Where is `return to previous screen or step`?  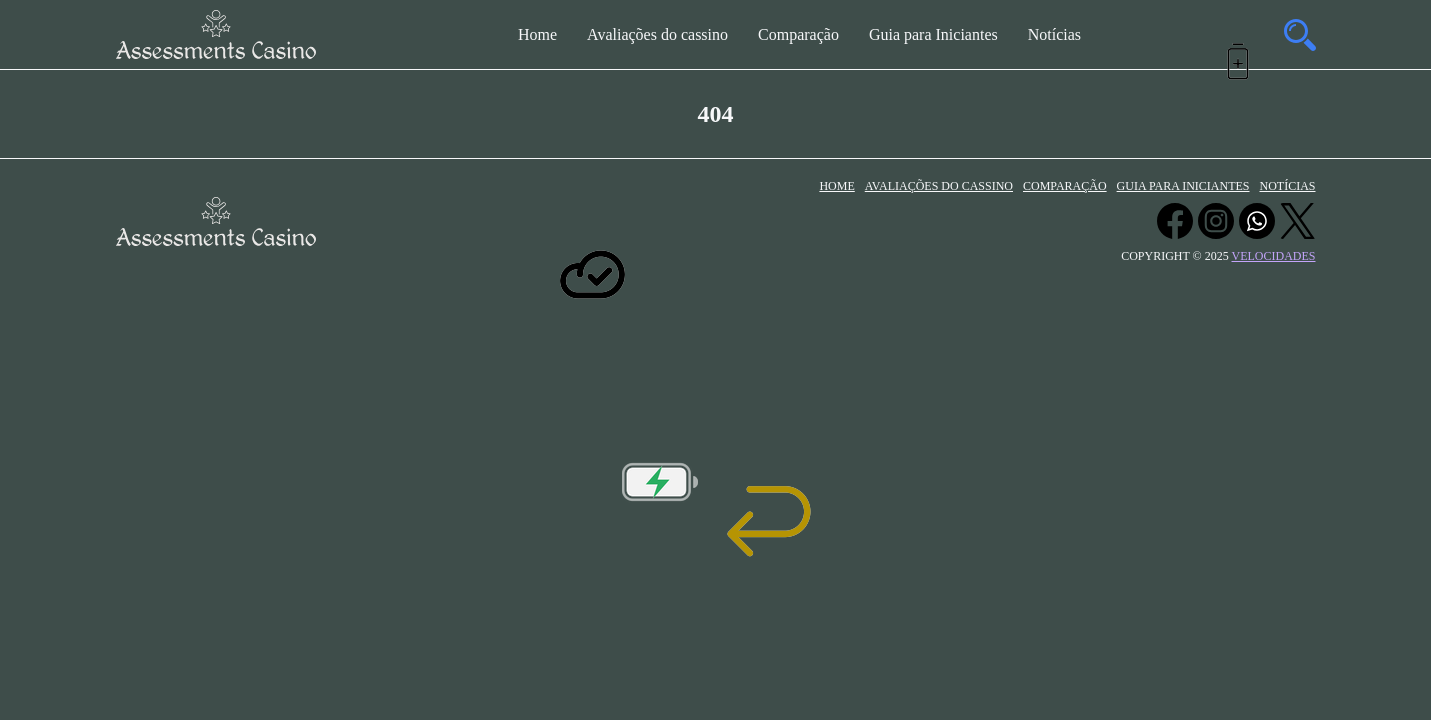 return to previous screen or step is located at coordinates (769, 518).